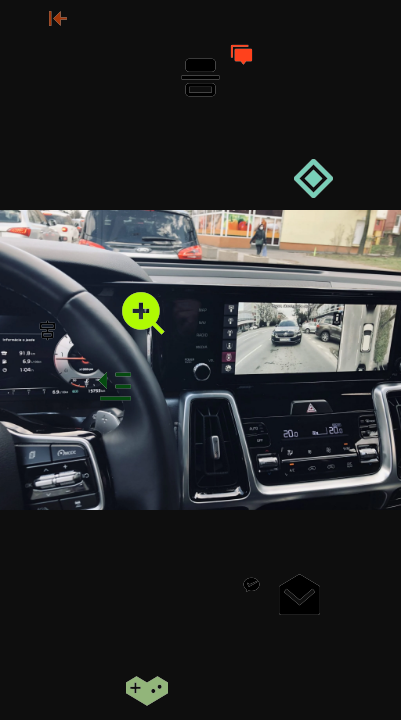  I want to click on flip content vertically, so click(200, 77).